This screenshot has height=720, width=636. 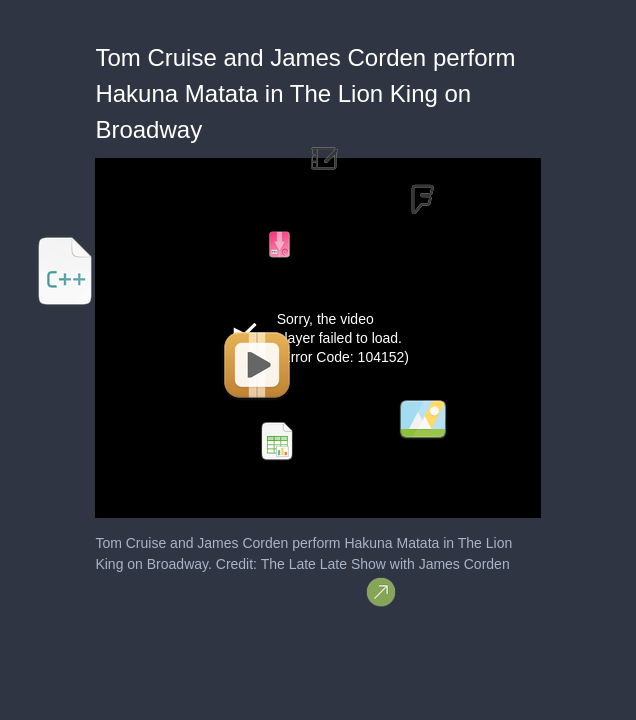 What do you see at coordinates (421, 199) in the screenshot?
I see `connect your foursquare account` at bounding box center [421, 199].